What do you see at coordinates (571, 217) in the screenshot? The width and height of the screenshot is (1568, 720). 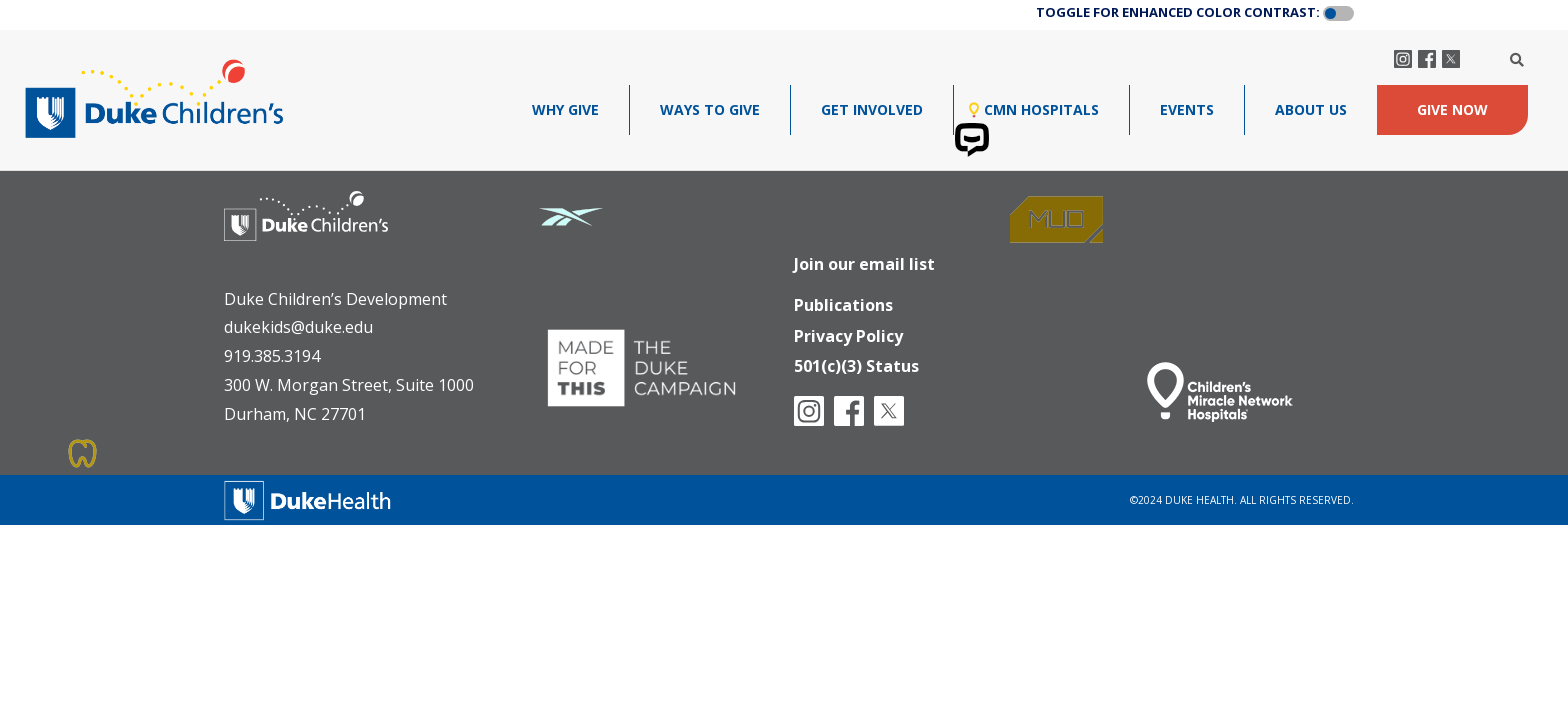 I see `visit the Reebok website or app` at bounding box center [571, 217].